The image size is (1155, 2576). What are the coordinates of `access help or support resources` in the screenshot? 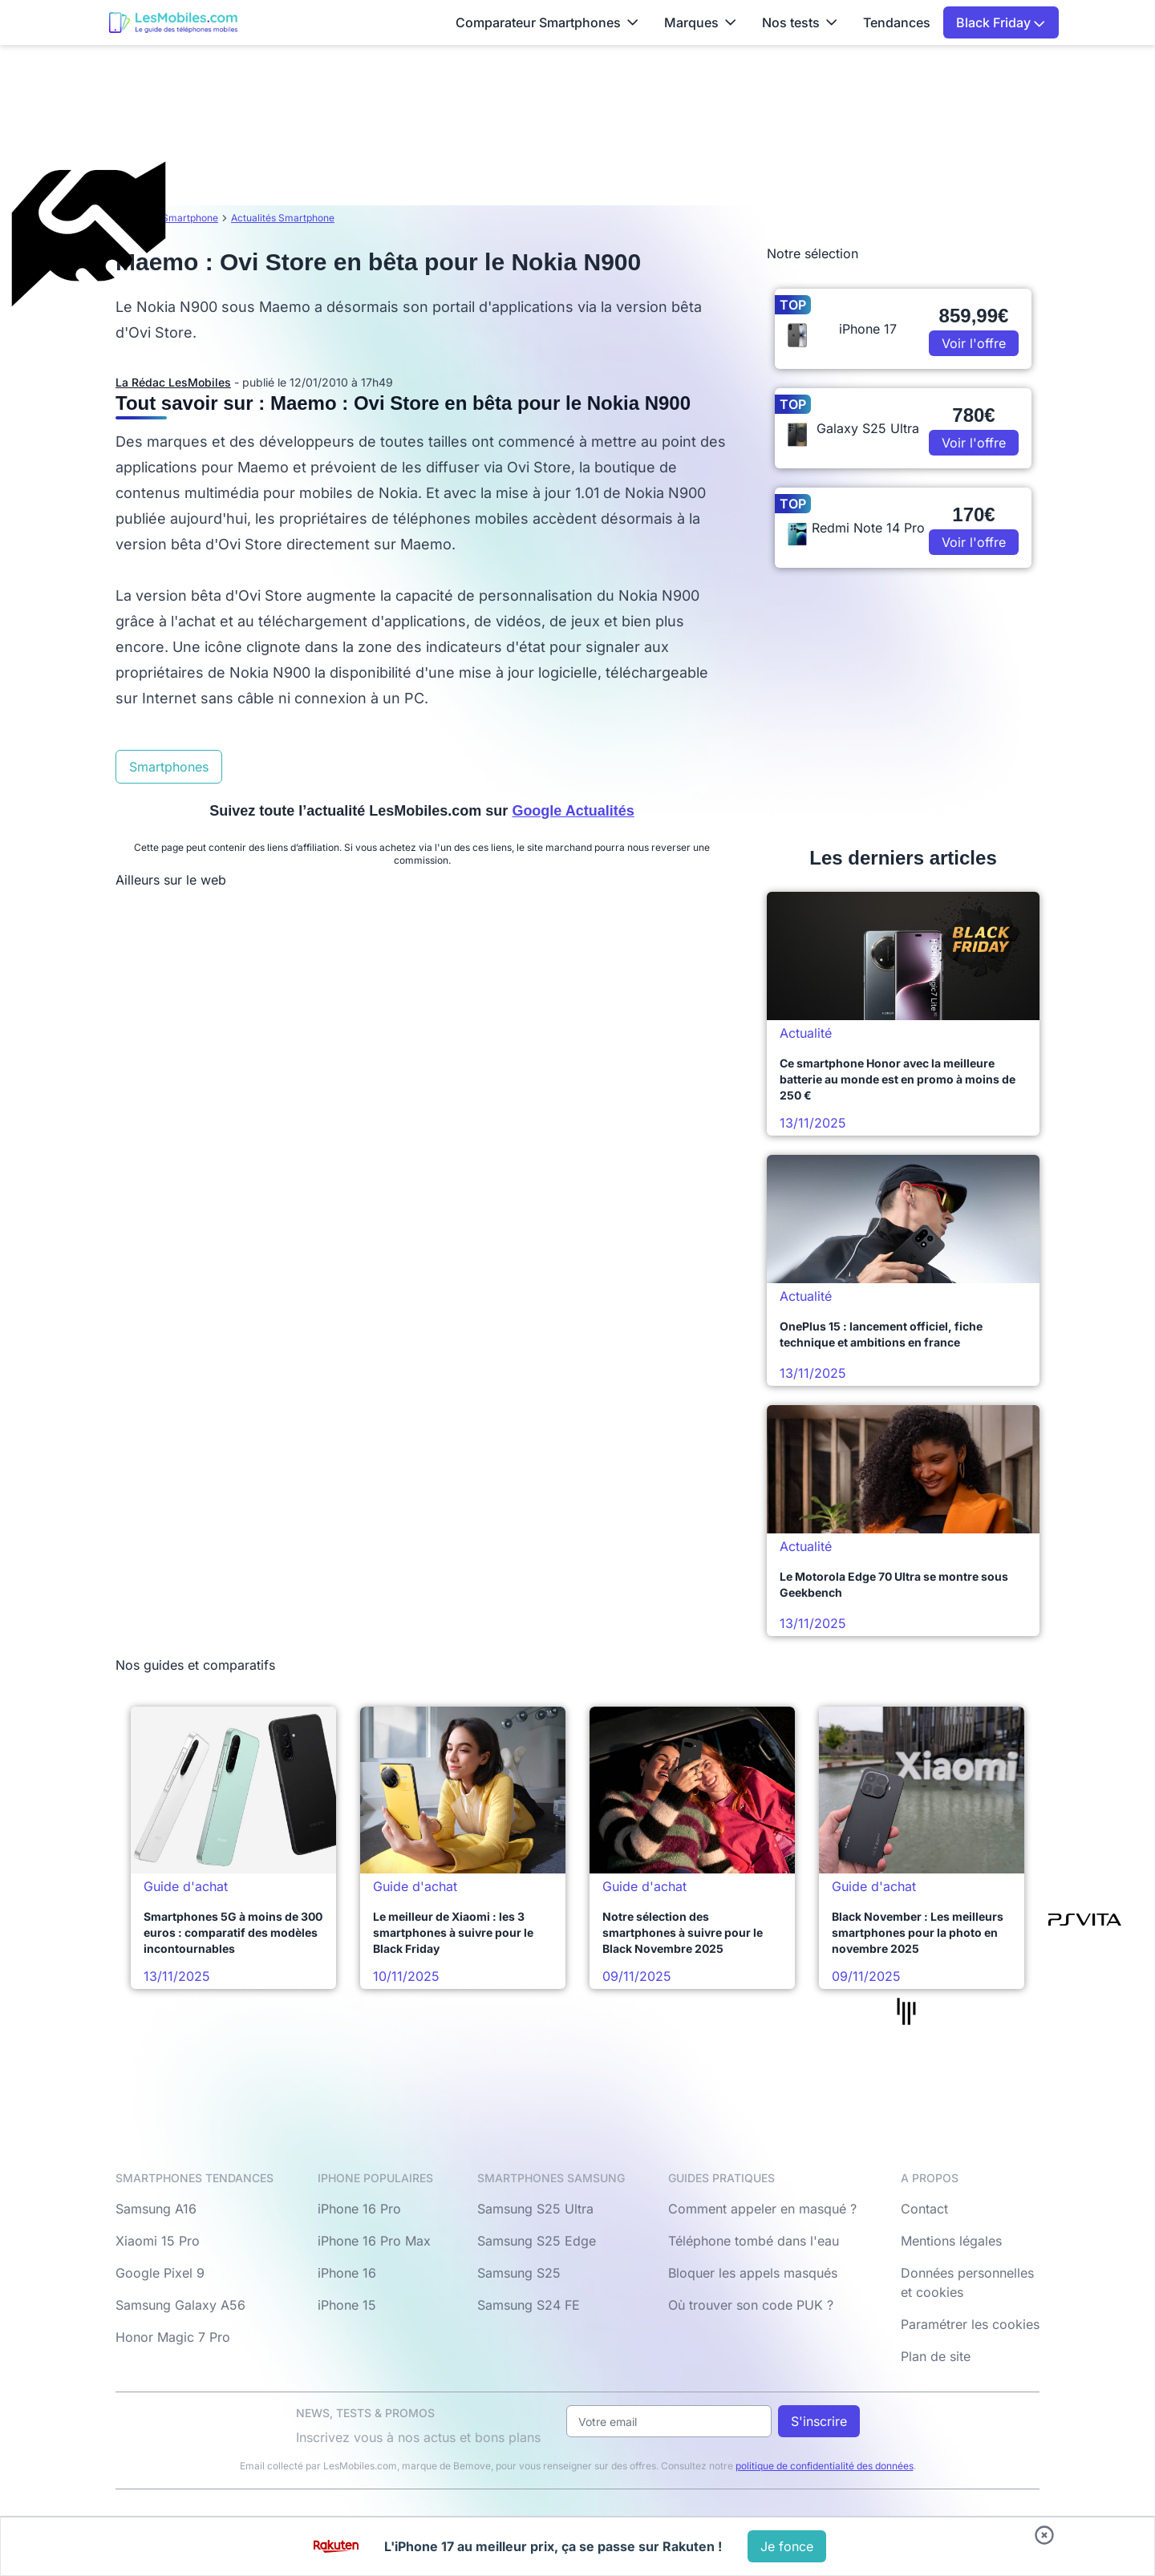 It's located at (88, 229).